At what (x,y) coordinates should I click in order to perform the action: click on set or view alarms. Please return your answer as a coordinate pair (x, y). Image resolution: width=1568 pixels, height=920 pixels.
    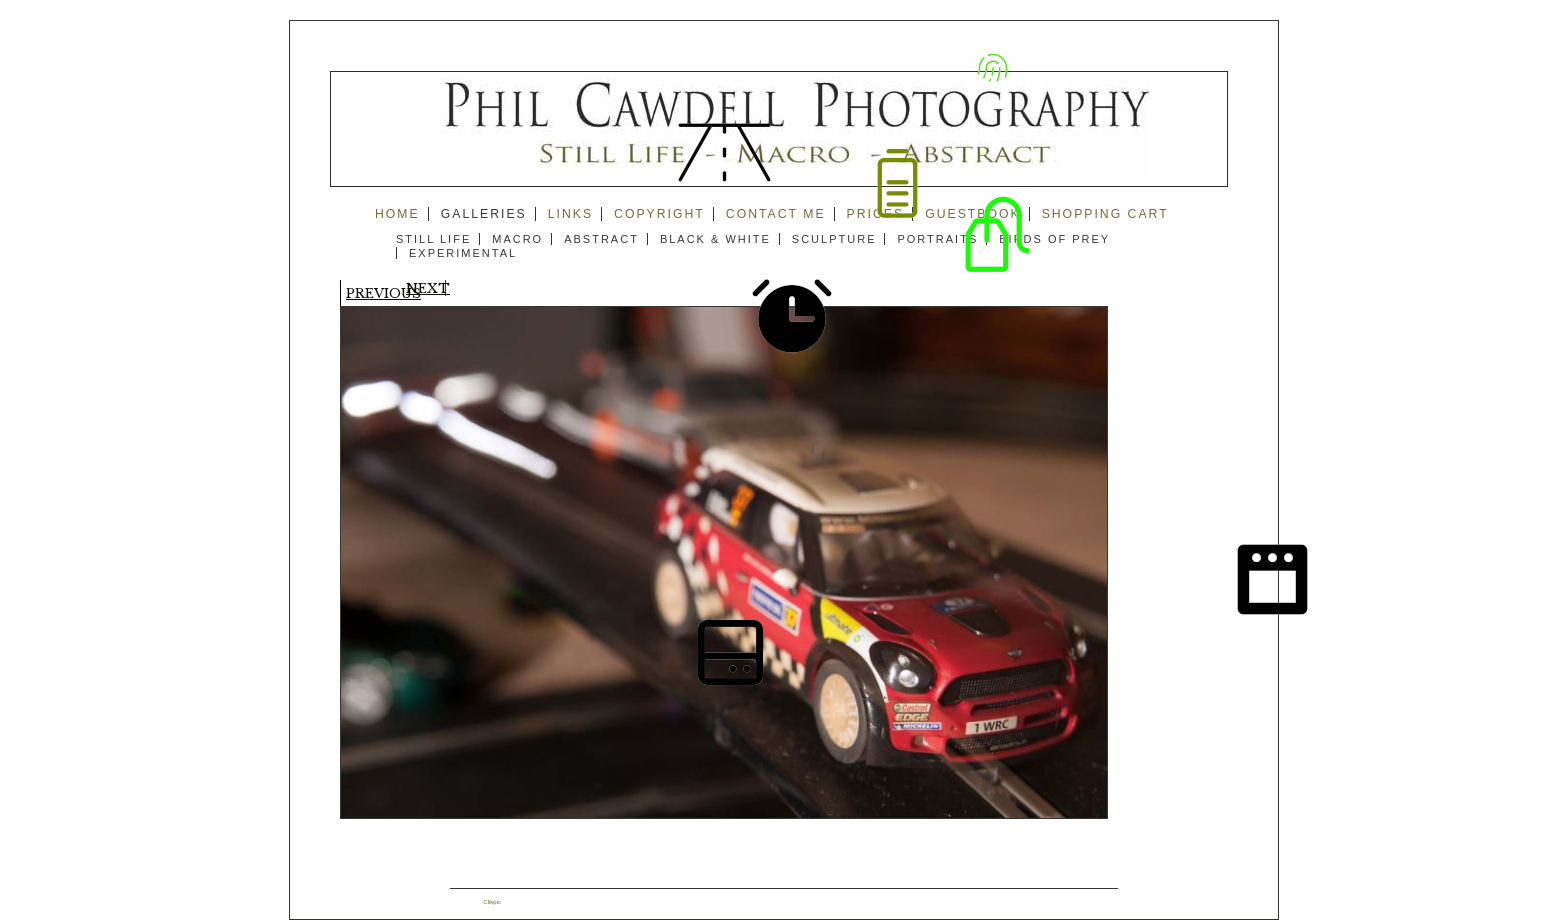
    Looking at the image, I should click on (792, 316).